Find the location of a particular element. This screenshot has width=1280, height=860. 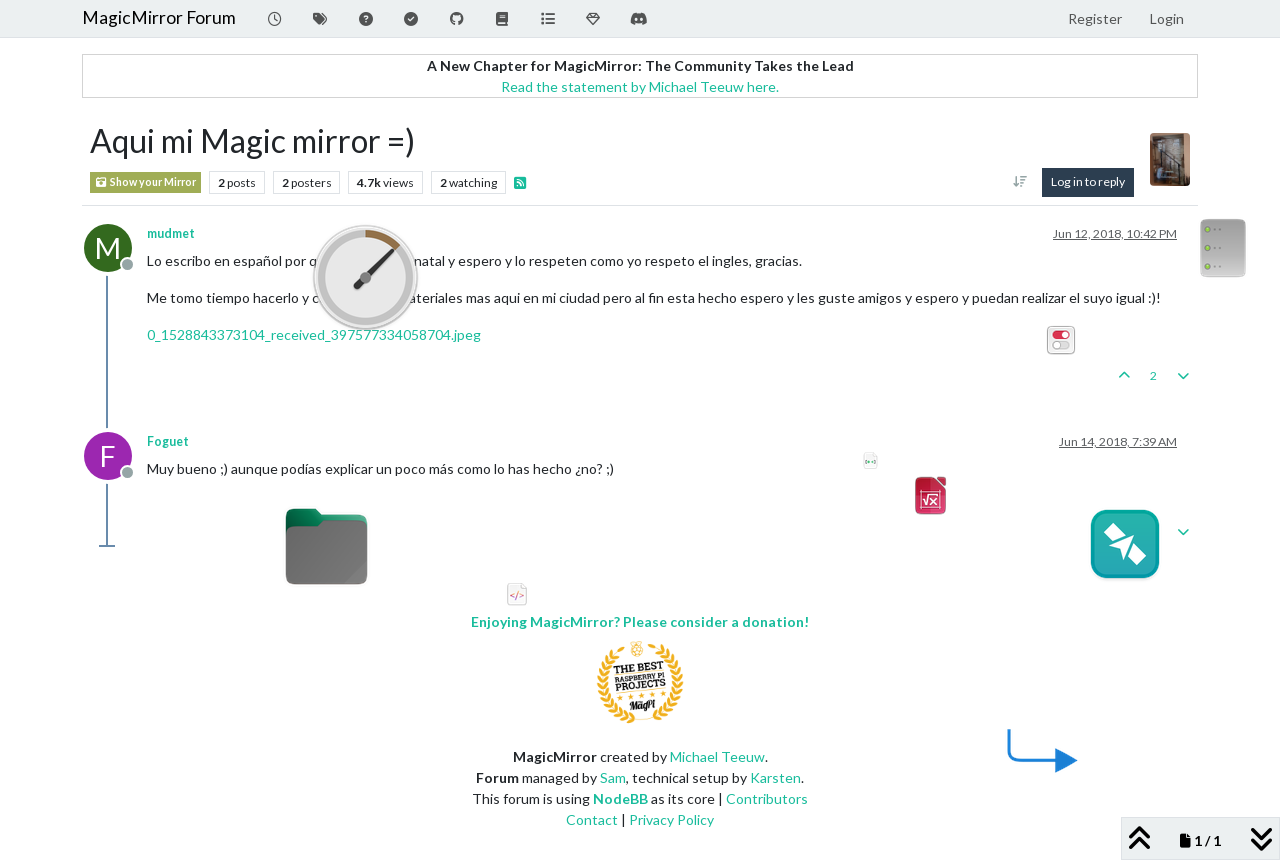

open LibreOffice Math application is located at coordinates (930, 495).